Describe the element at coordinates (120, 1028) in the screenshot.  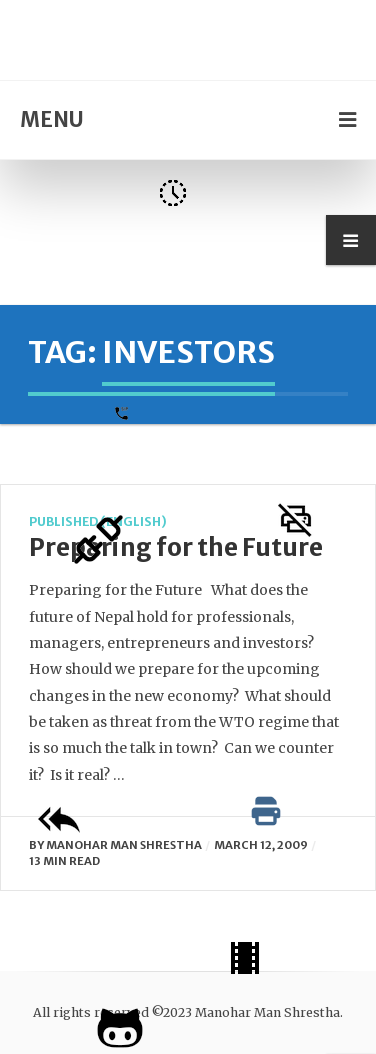
I see `view GitHub profile or repository` at that location.